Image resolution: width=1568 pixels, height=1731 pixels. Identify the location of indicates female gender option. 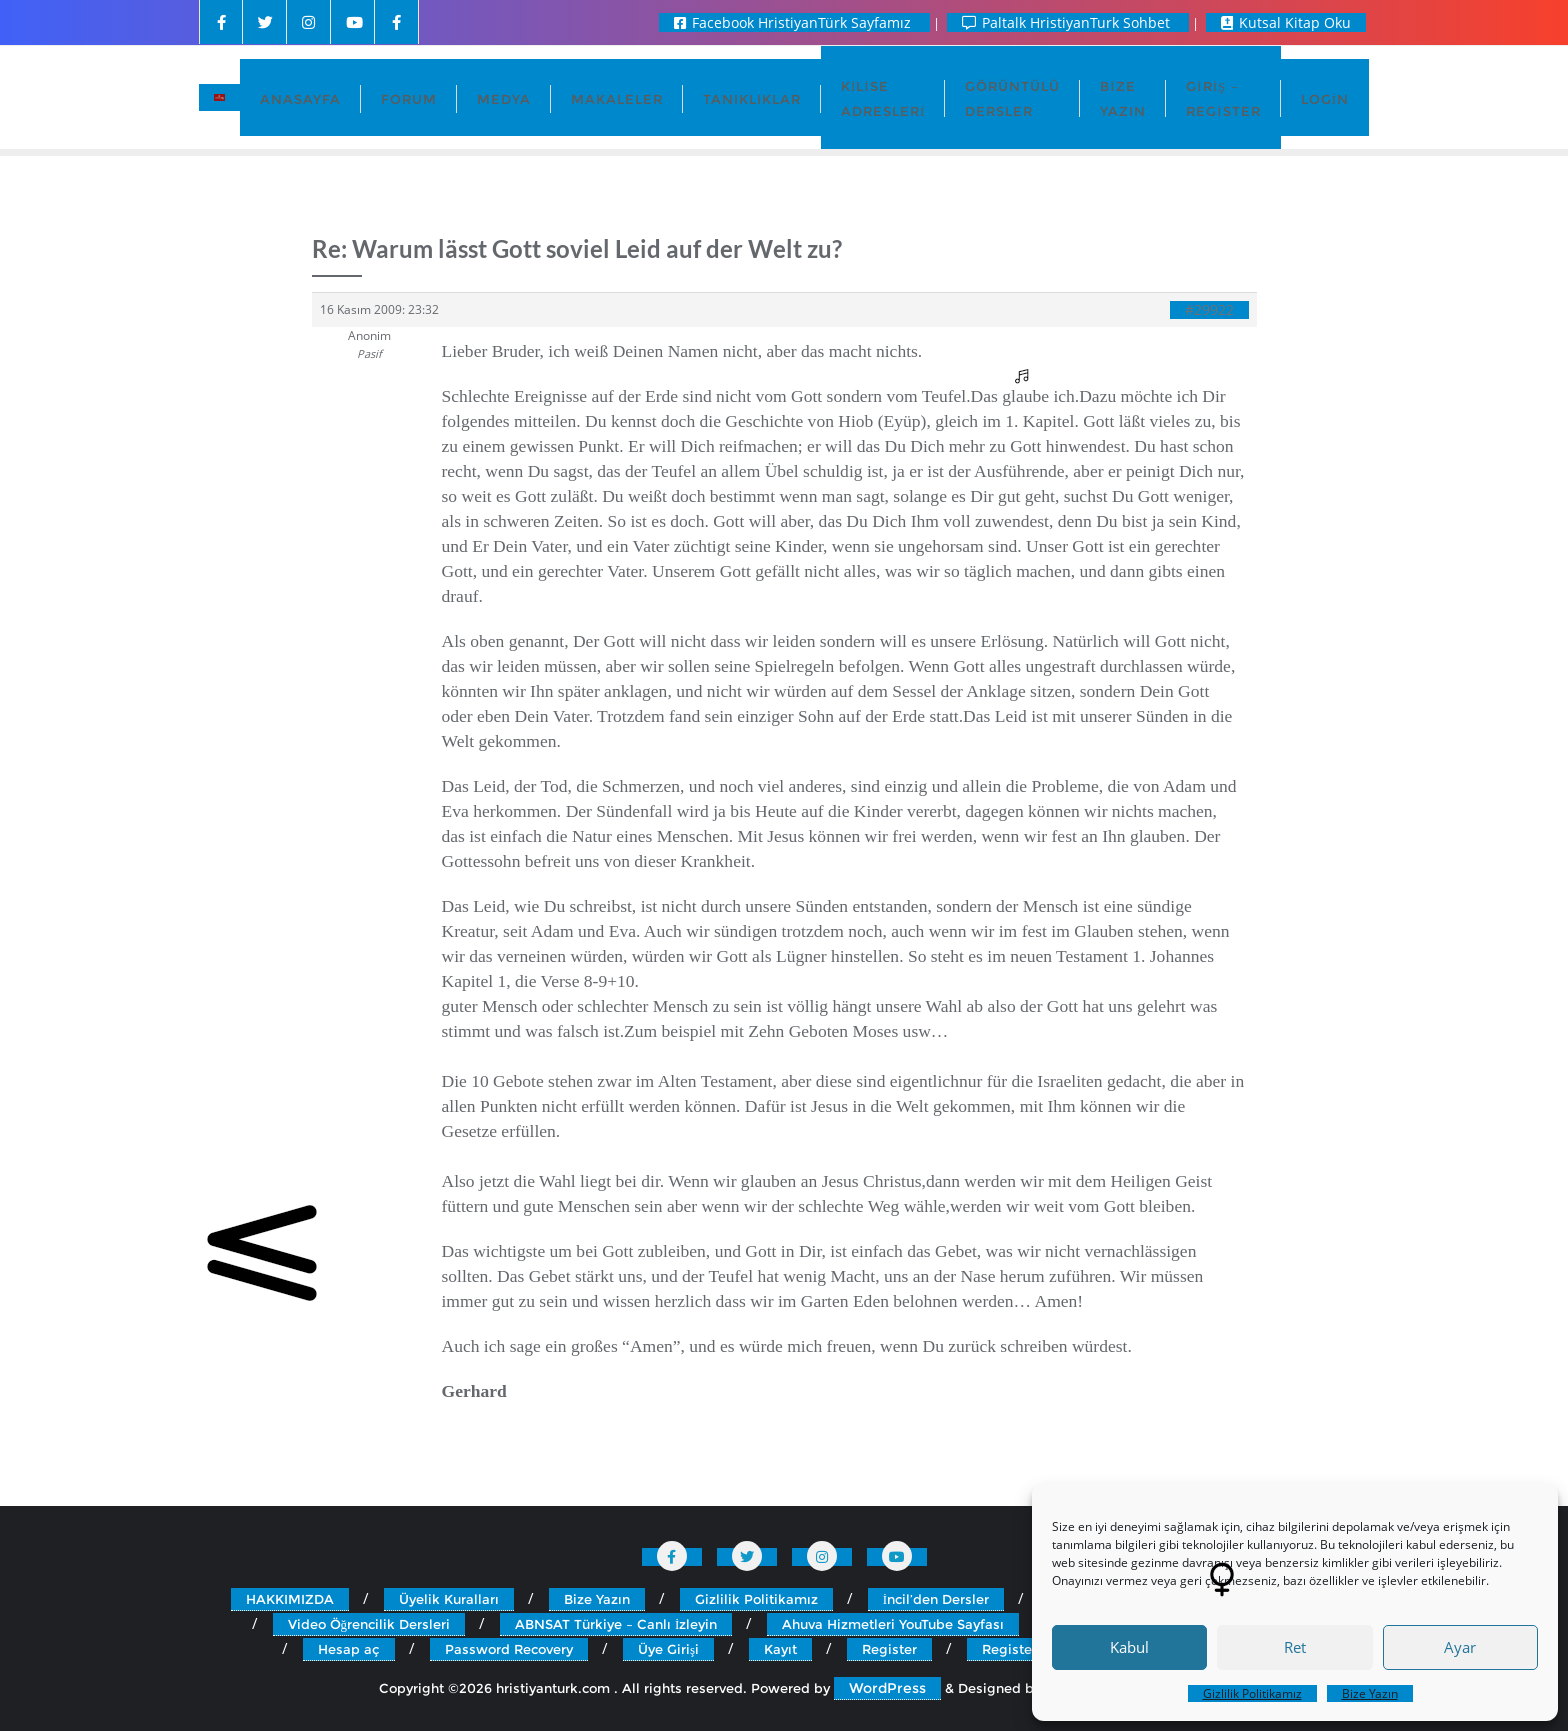
(1222, 1579).